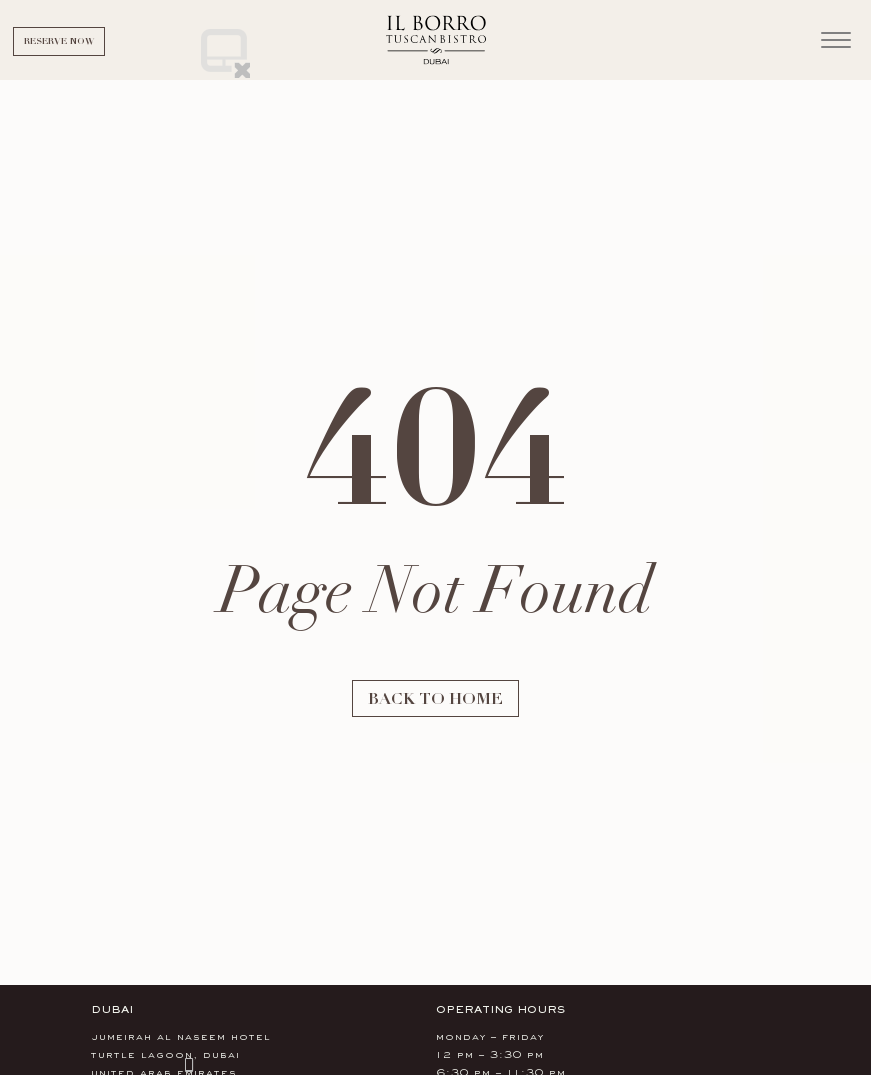 This screenshot has width=871, height=1075. Describe the element at coordinates (189, 1065) in the screenshot. I see `indicates a connected iPod touch device` at that location.